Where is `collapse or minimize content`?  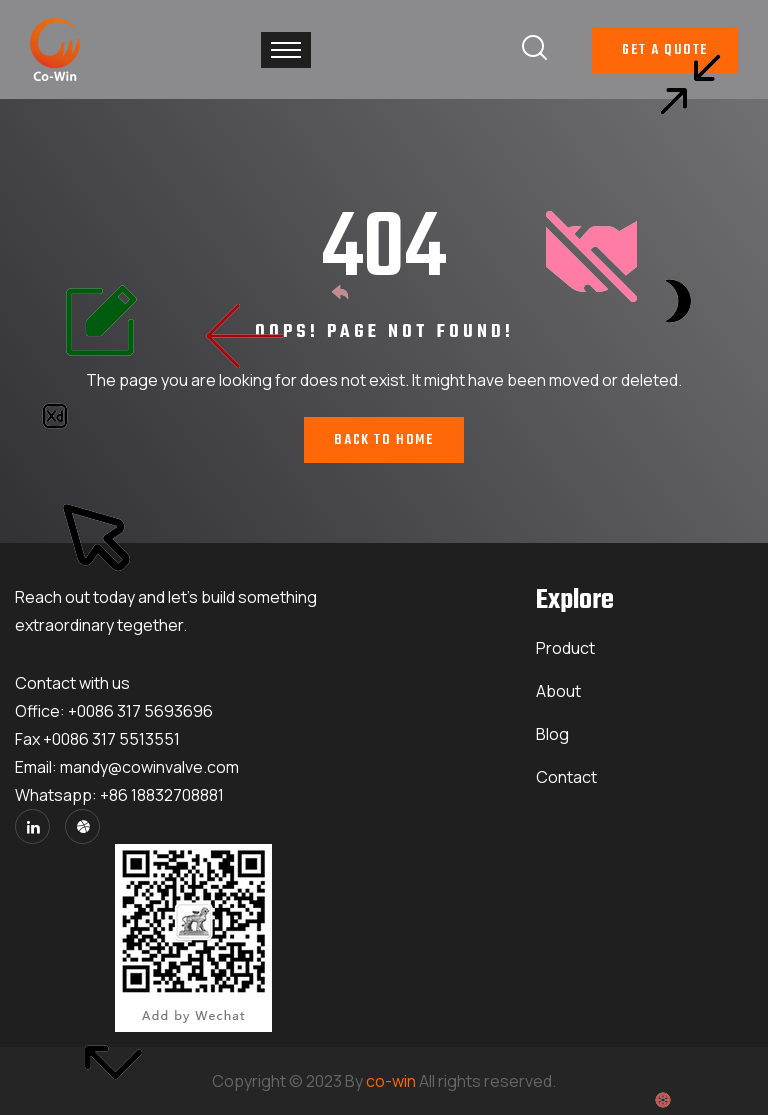
collapse or minimize content is located at coordinates (690, 84).